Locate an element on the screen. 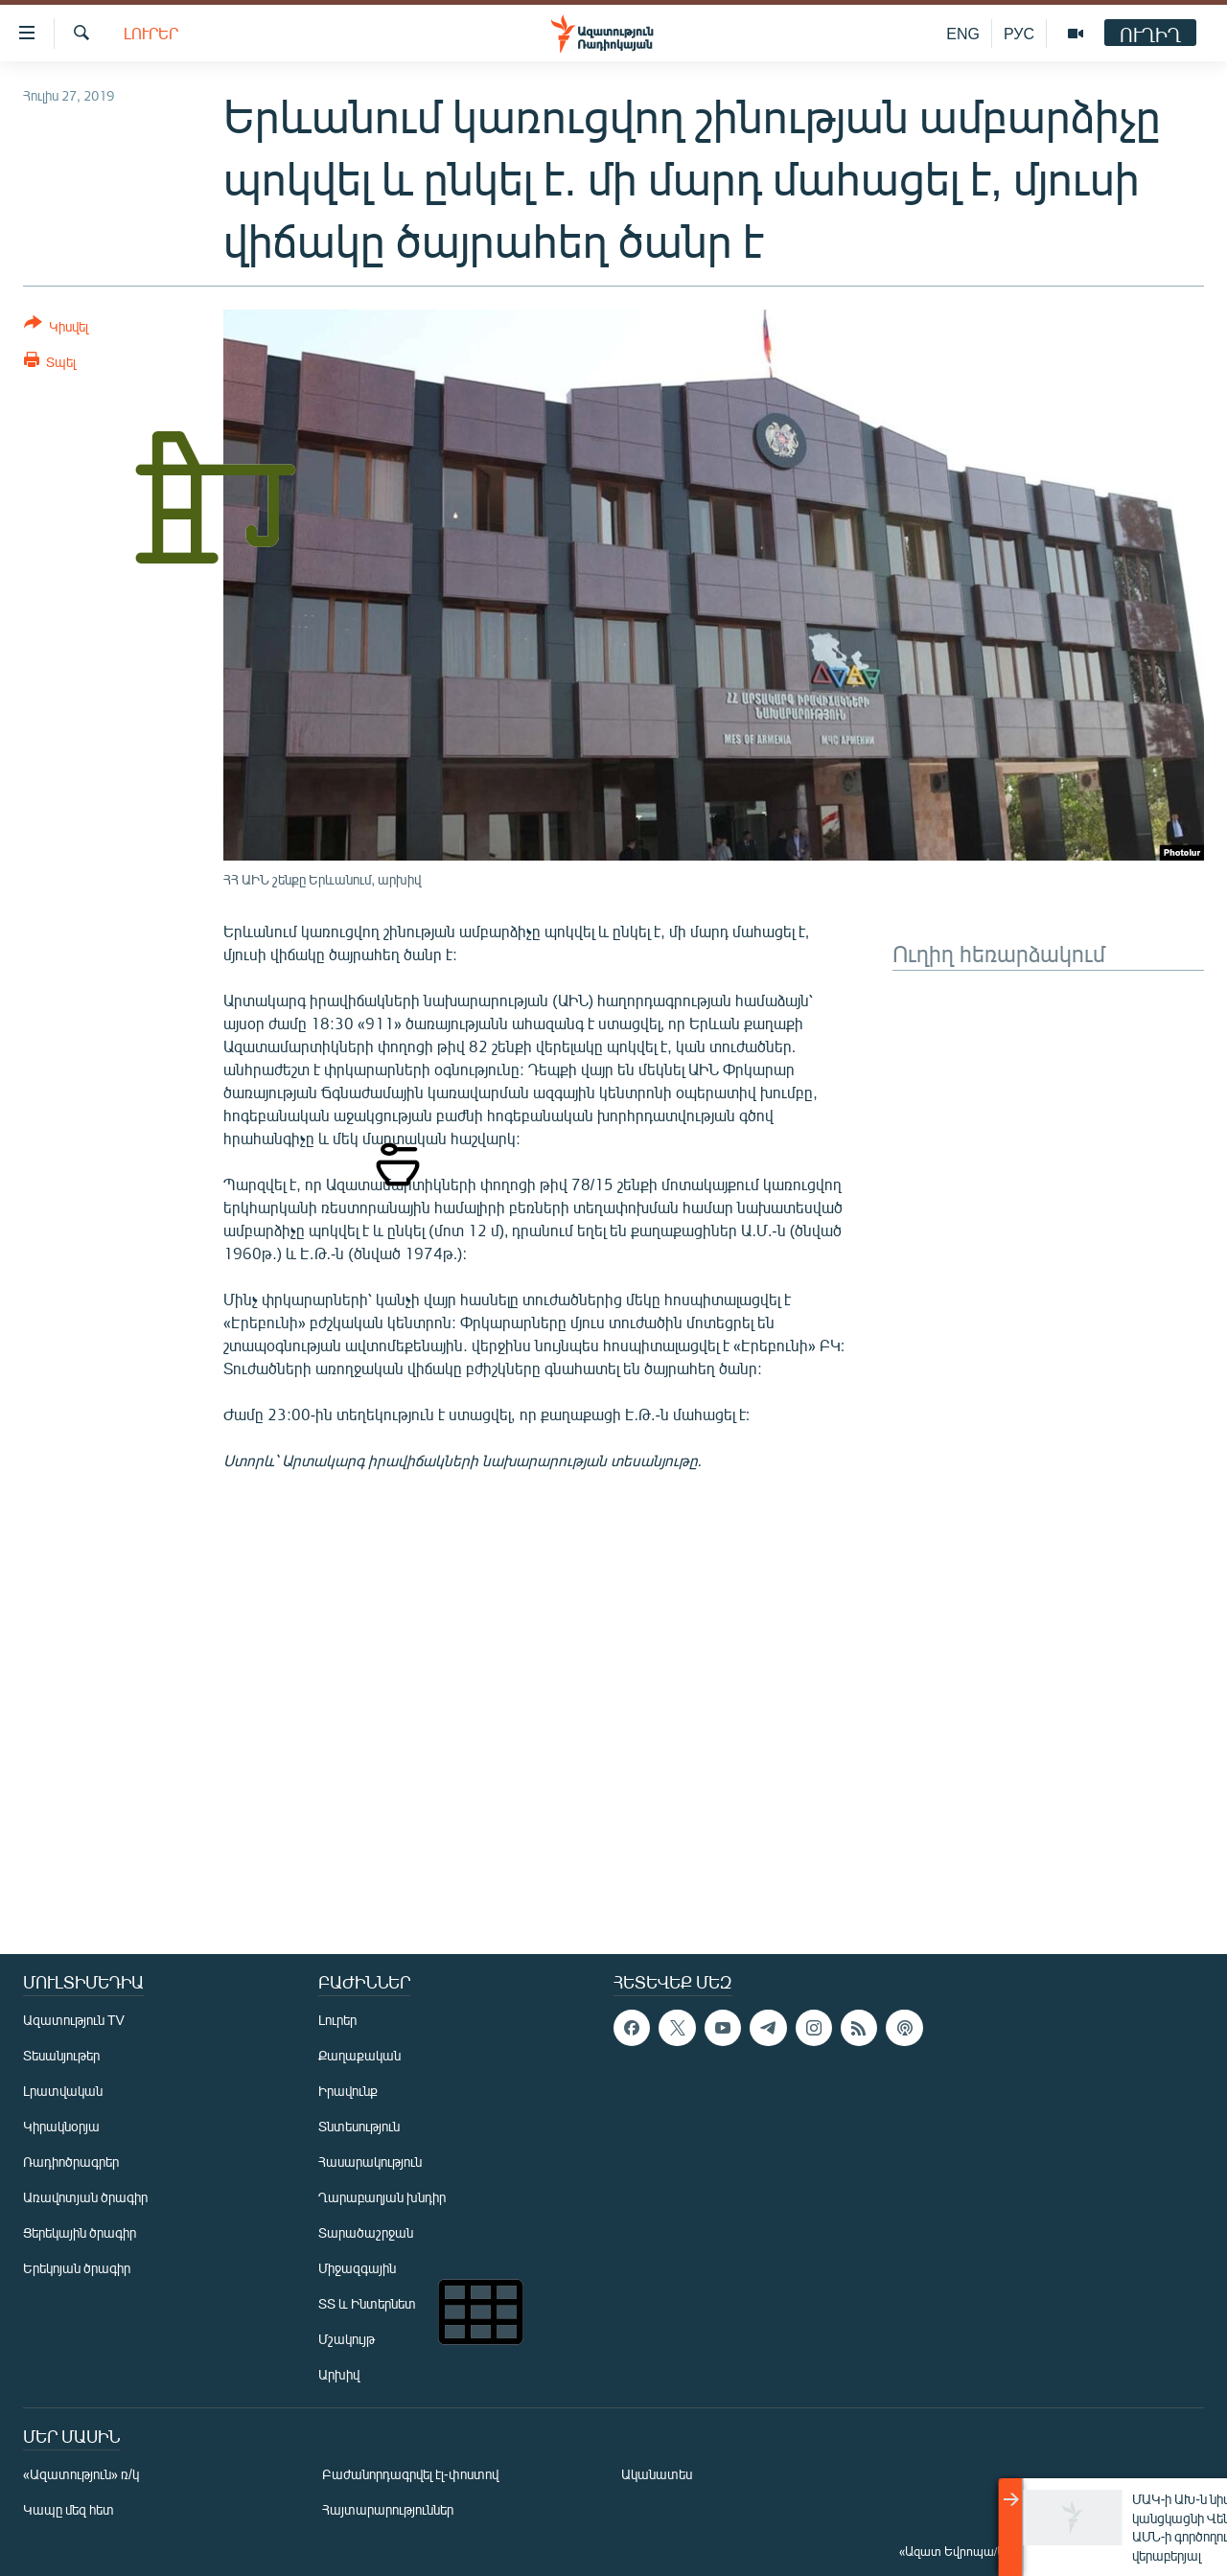 This screenshot has width=1227, height=2576. construction or building in progress is located at coordinates (213, 497).